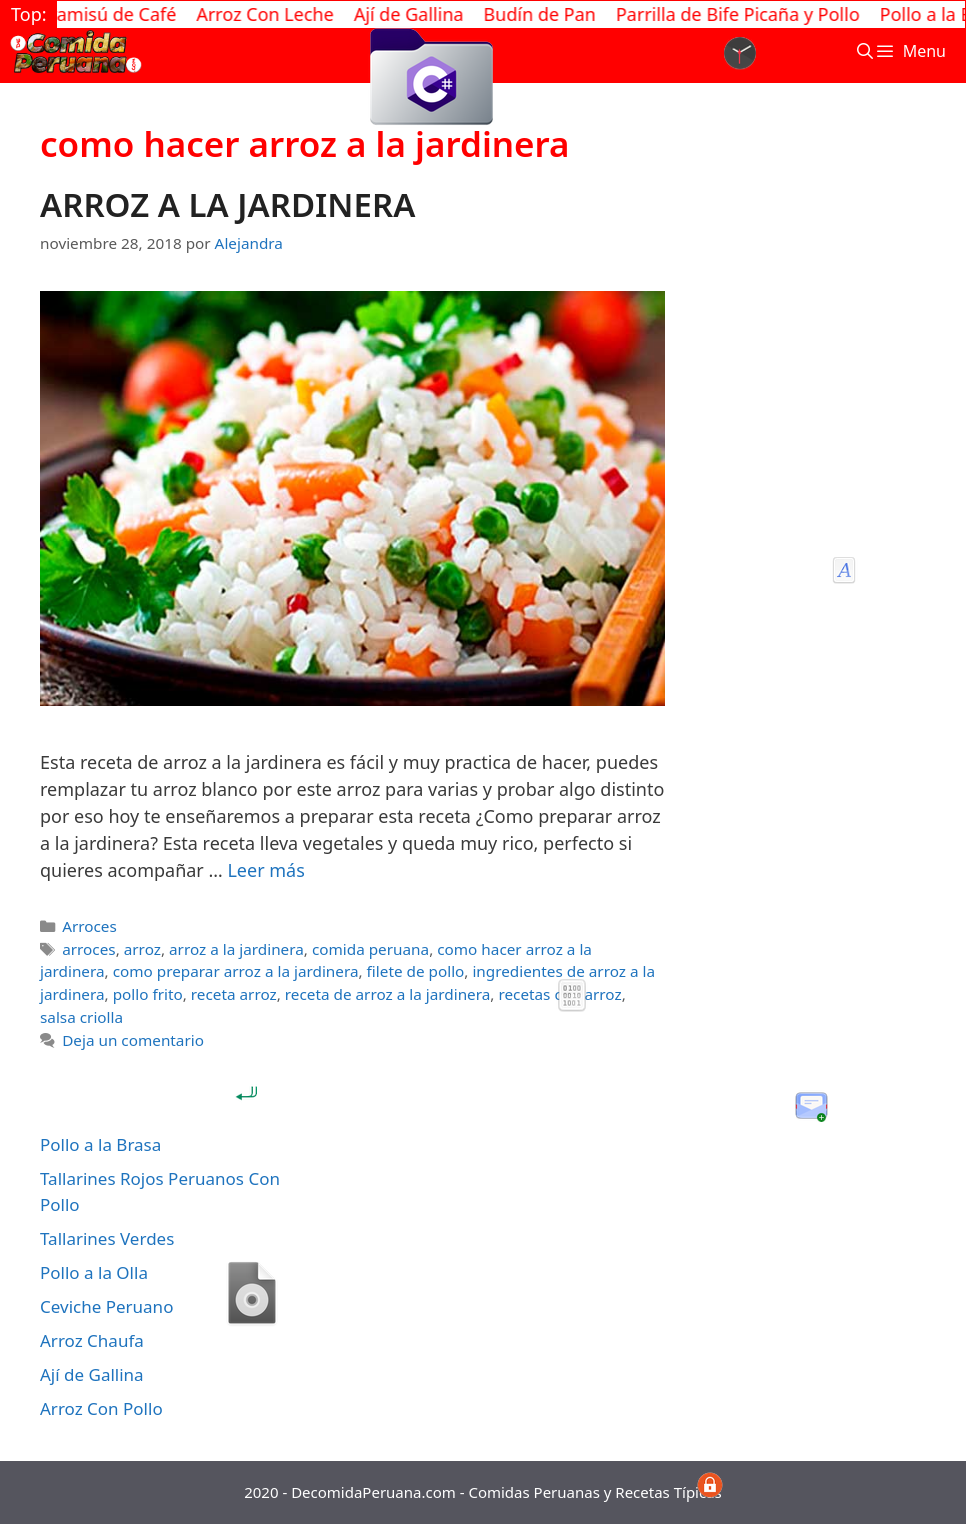  What do you see at coordinates (740, 53) in the screenshot?
I see `indicates an urgent or time-sensitive notification` at bounding box center [740, 53].